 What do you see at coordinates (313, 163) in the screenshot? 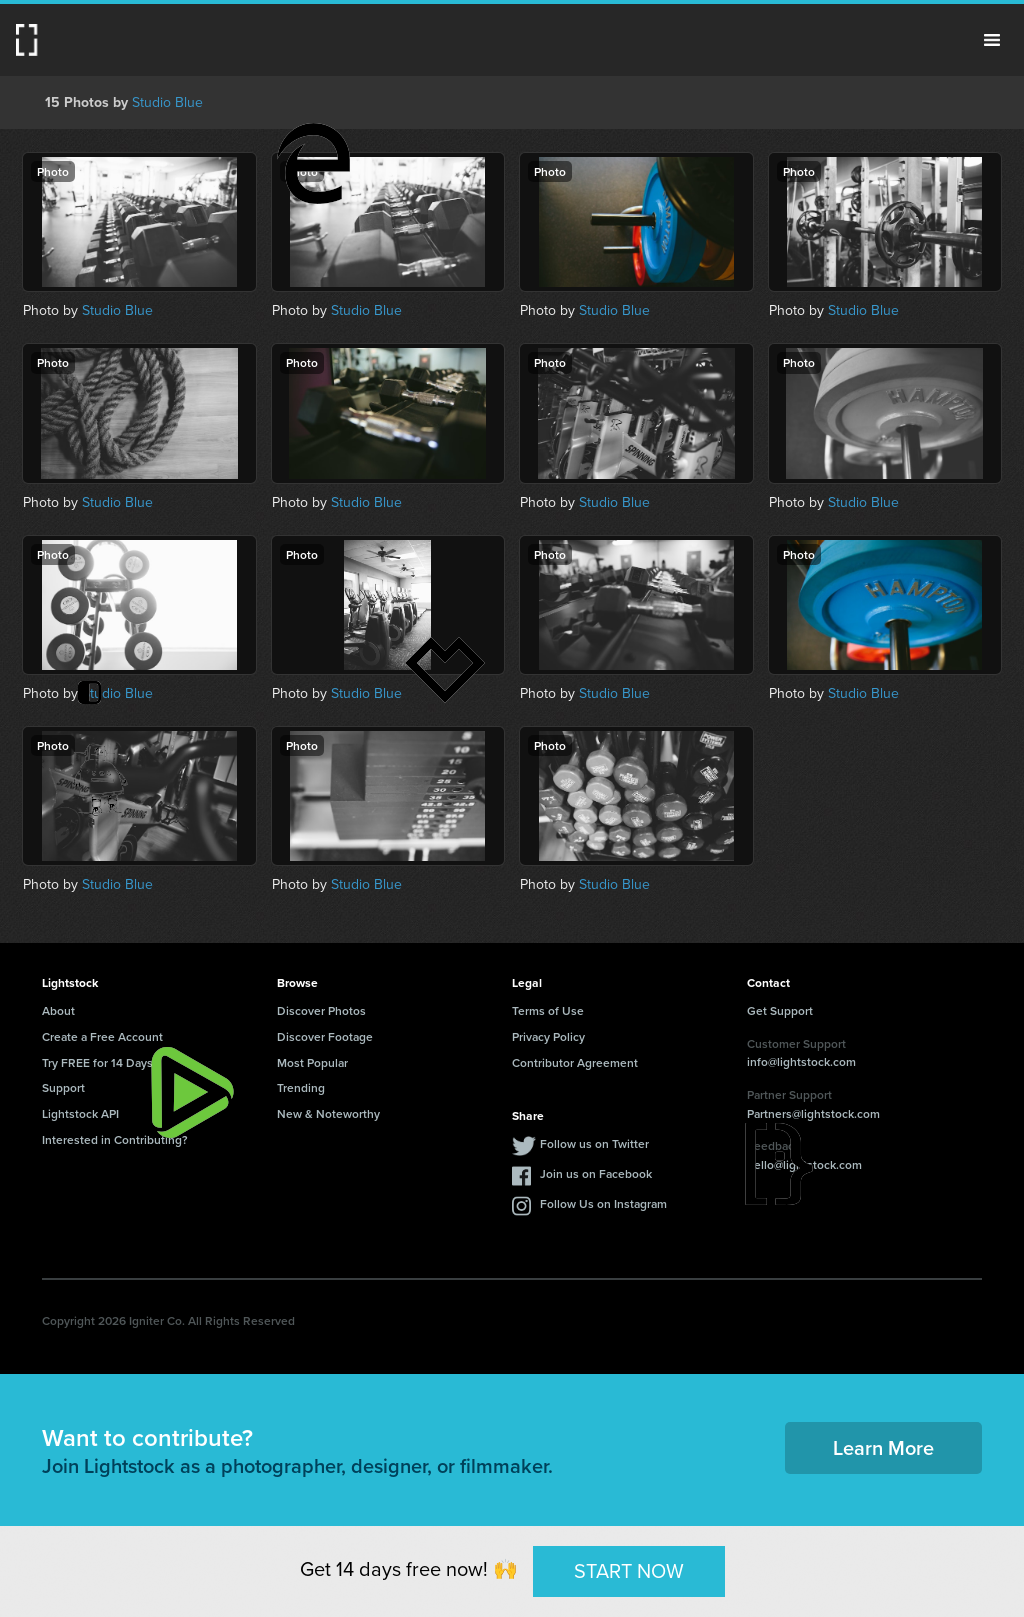
I see `open microsoft edge browser` at bounding box center [313, 163].